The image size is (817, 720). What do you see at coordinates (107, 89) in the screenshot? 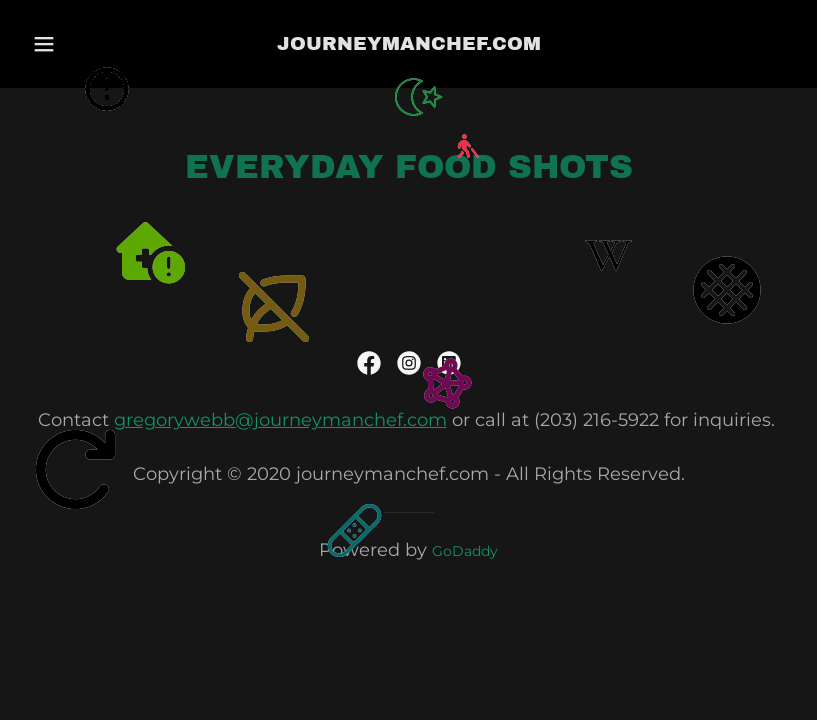
I see `indicates an error or warning state` at bounding box center [107, 89].